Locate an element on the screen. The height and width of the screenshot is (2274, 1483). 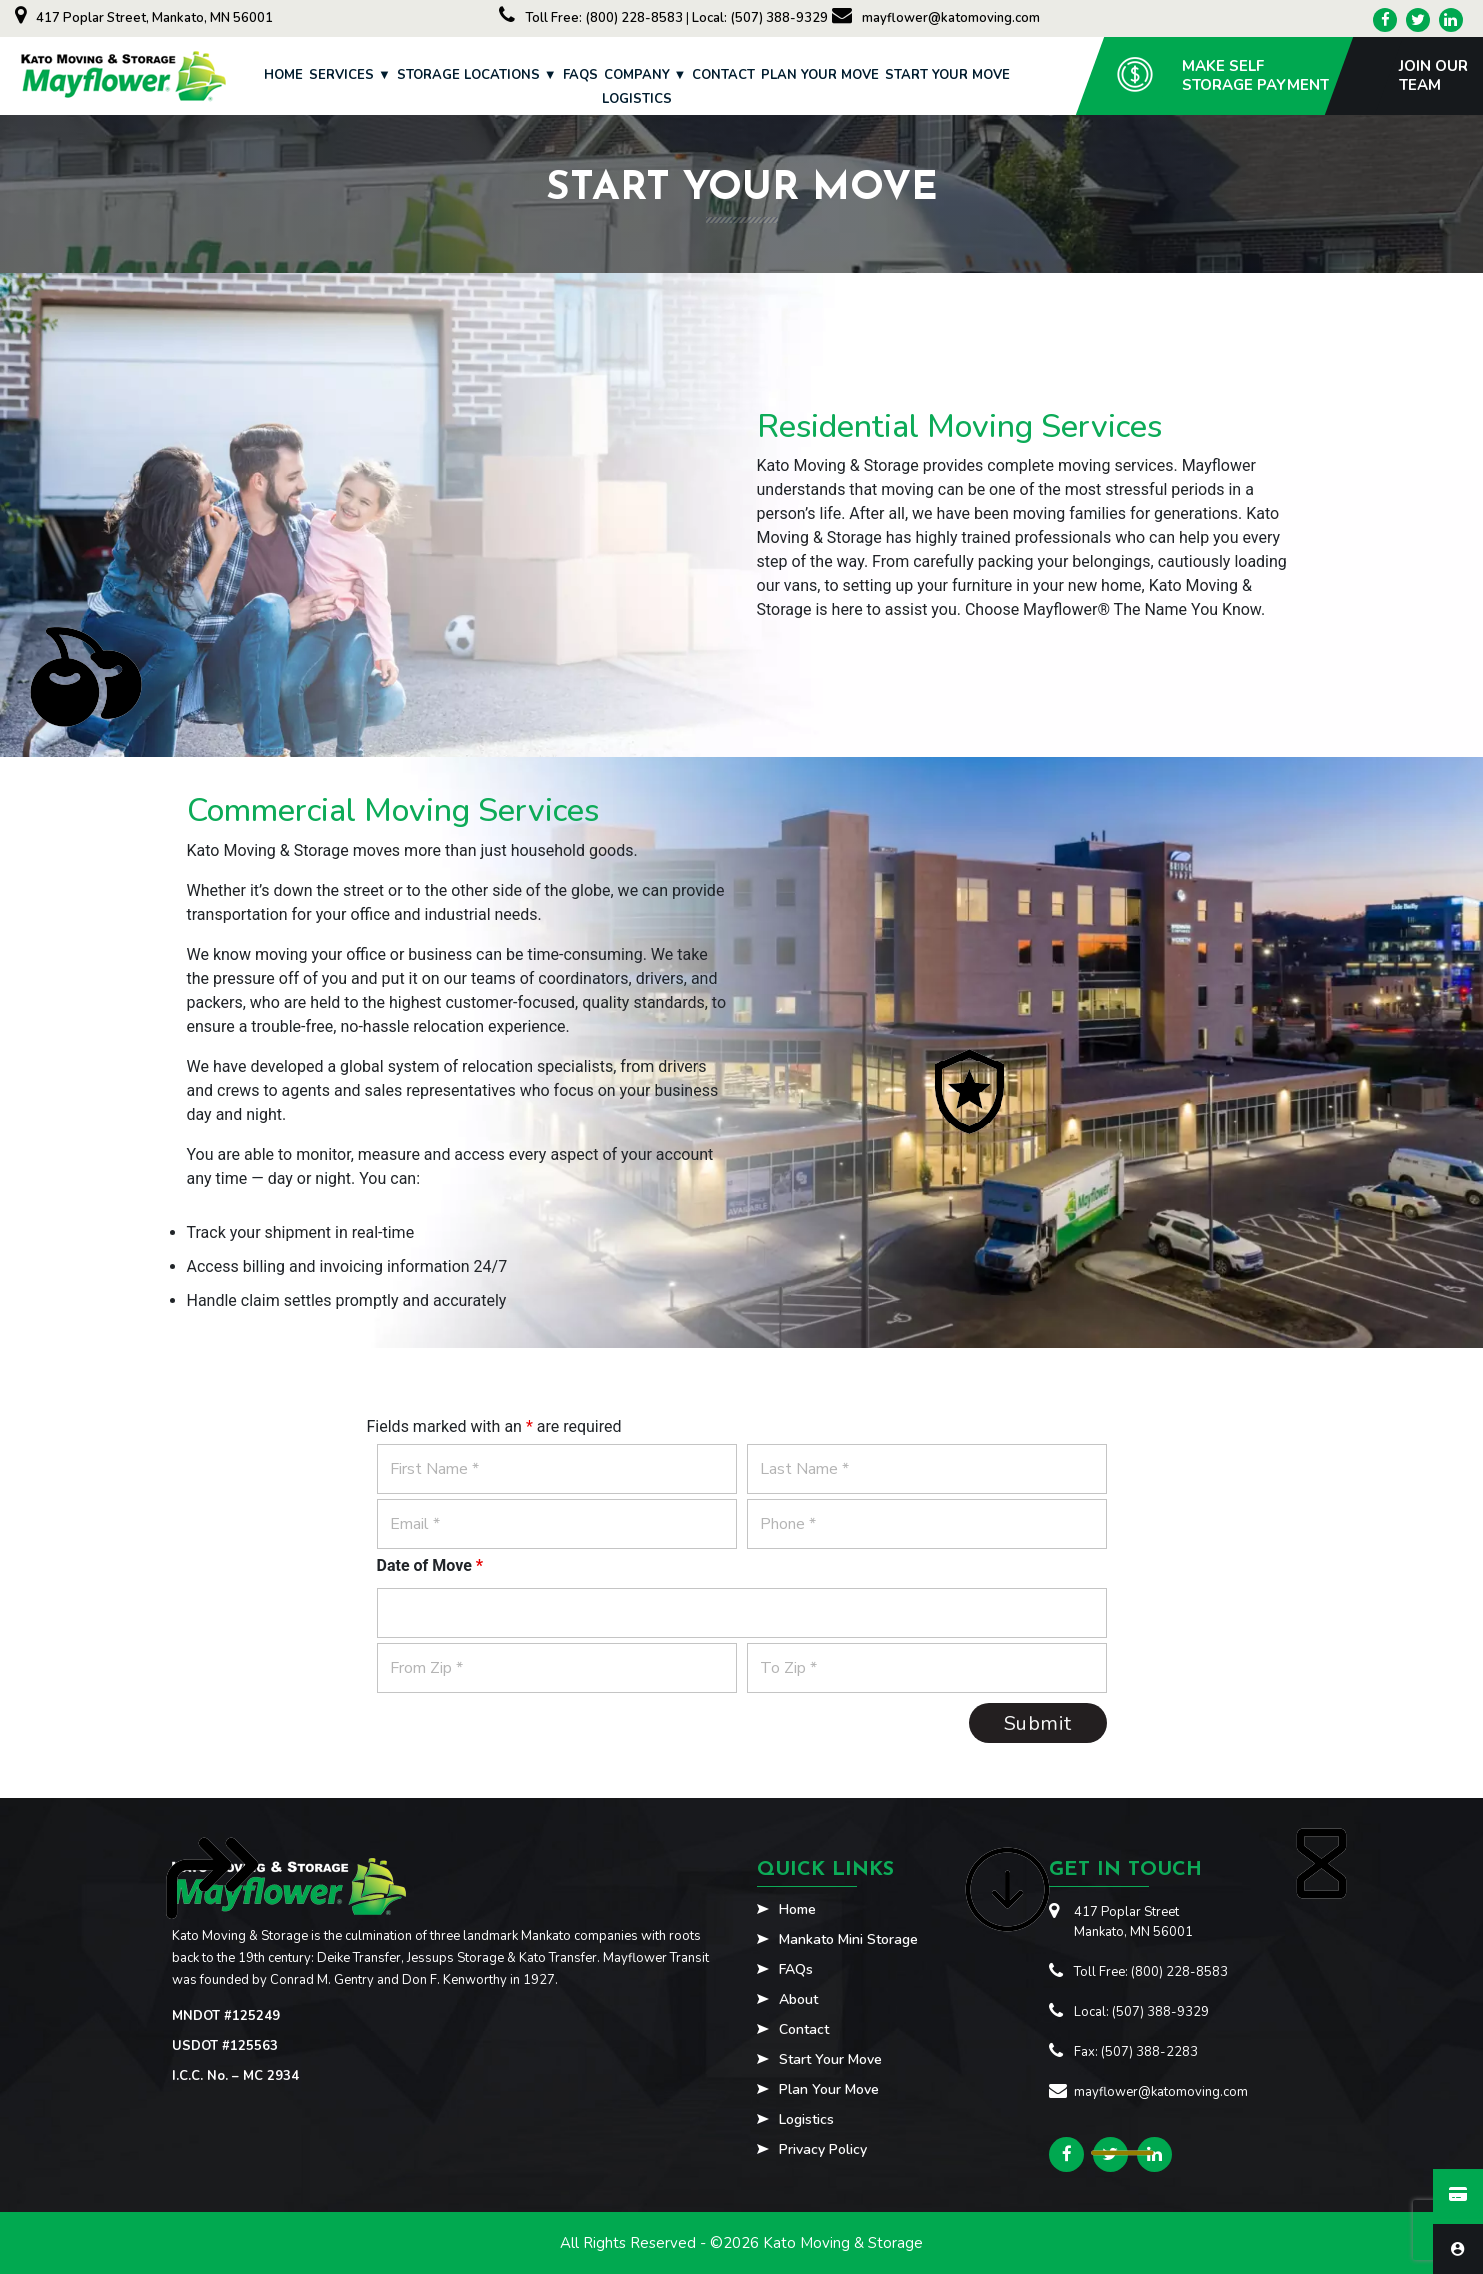
contact local police or emergency services is located at coordinates (969, 1091).